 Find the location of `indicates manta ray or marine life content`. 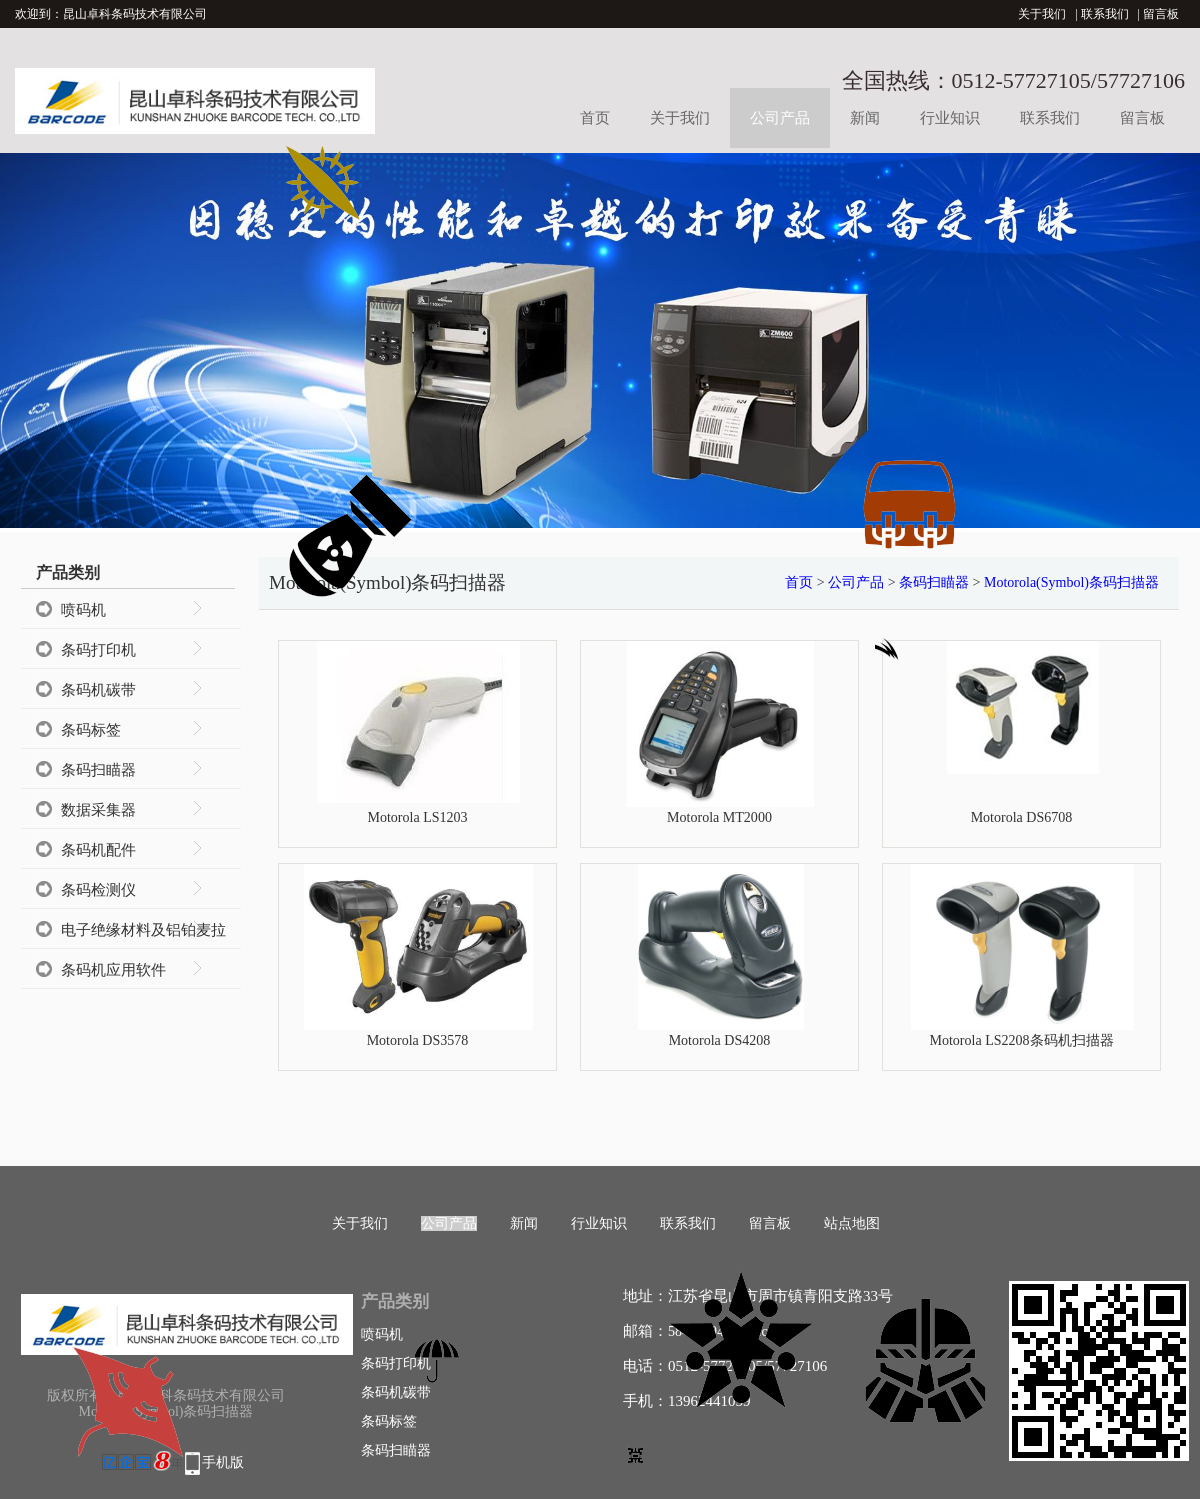

indicates manta ray or marine life content is located at coordinates (128, 1402).